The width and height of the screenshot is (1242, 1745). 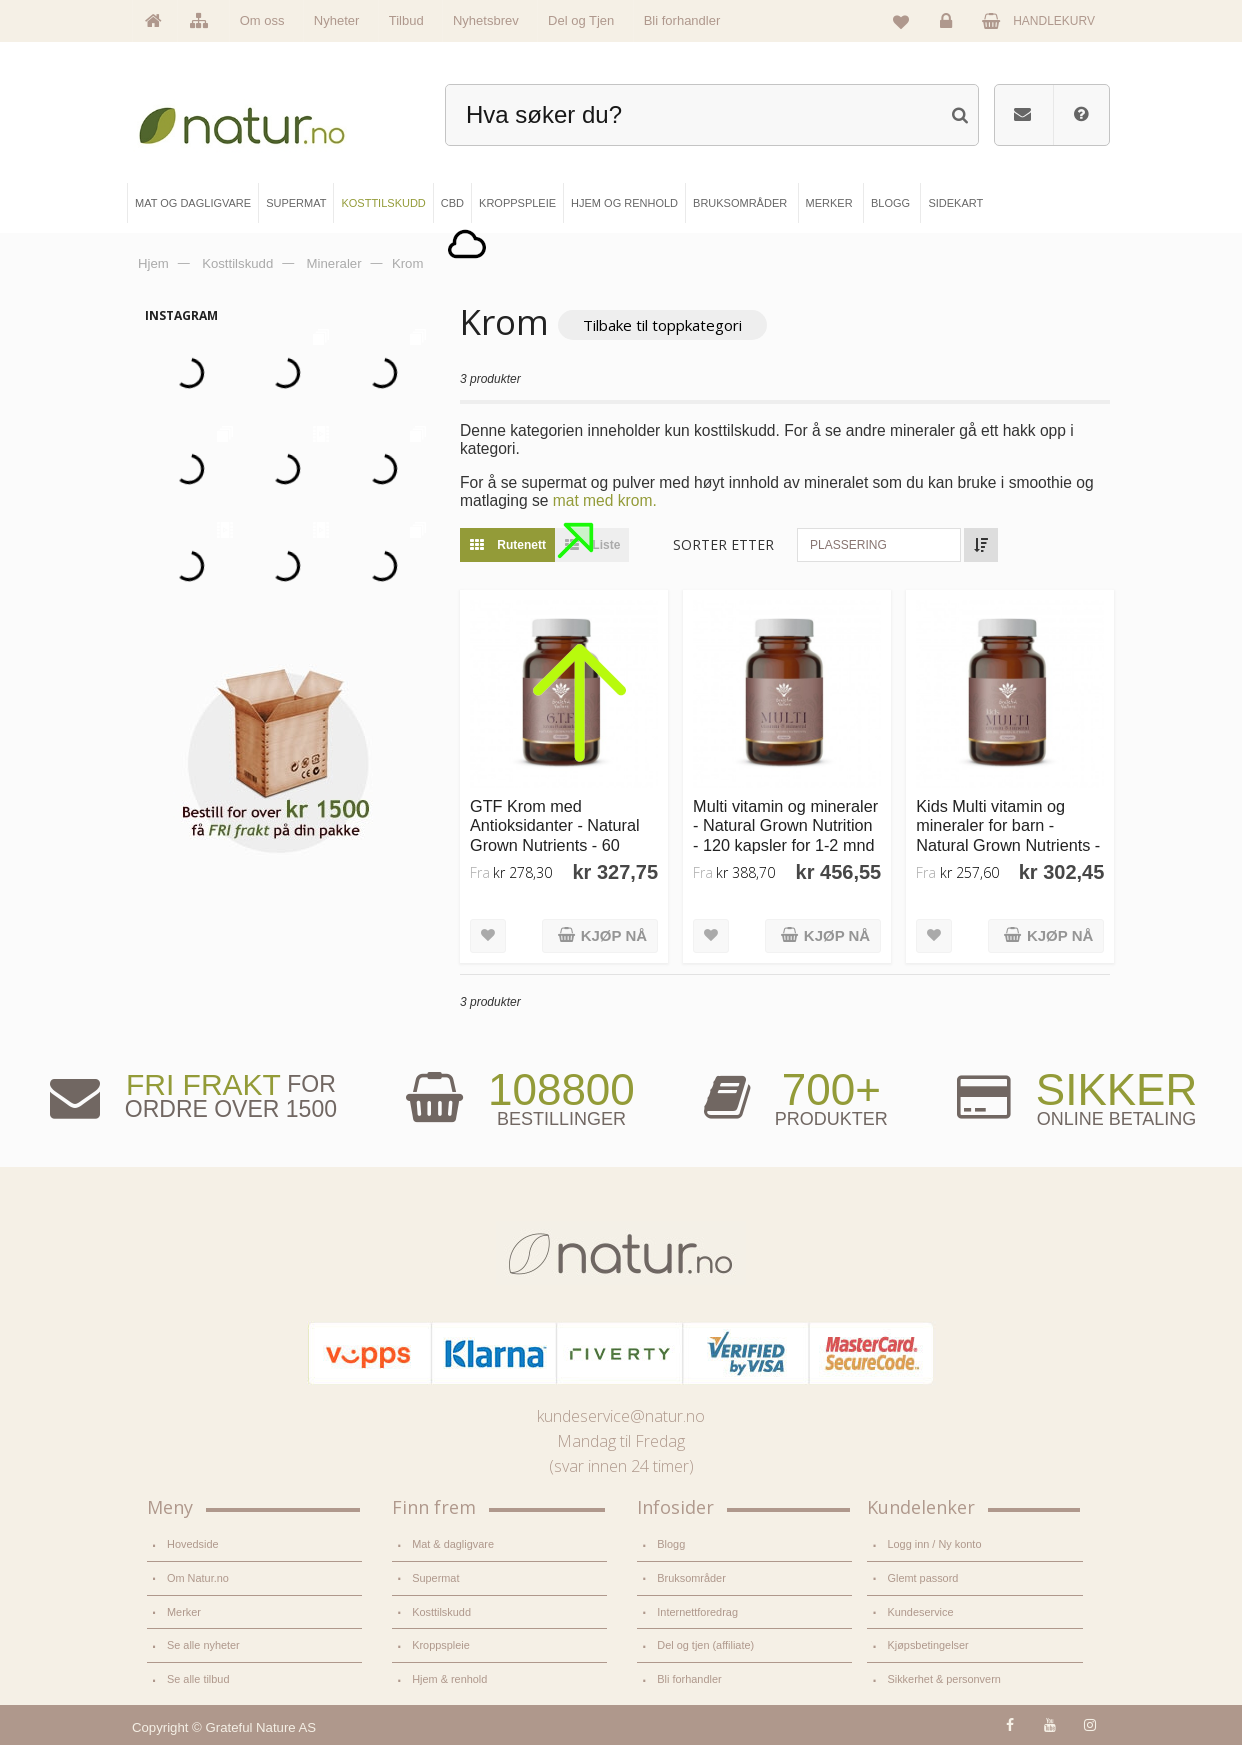 I want to click on scroll to top of page, so click(x=580, y=704).